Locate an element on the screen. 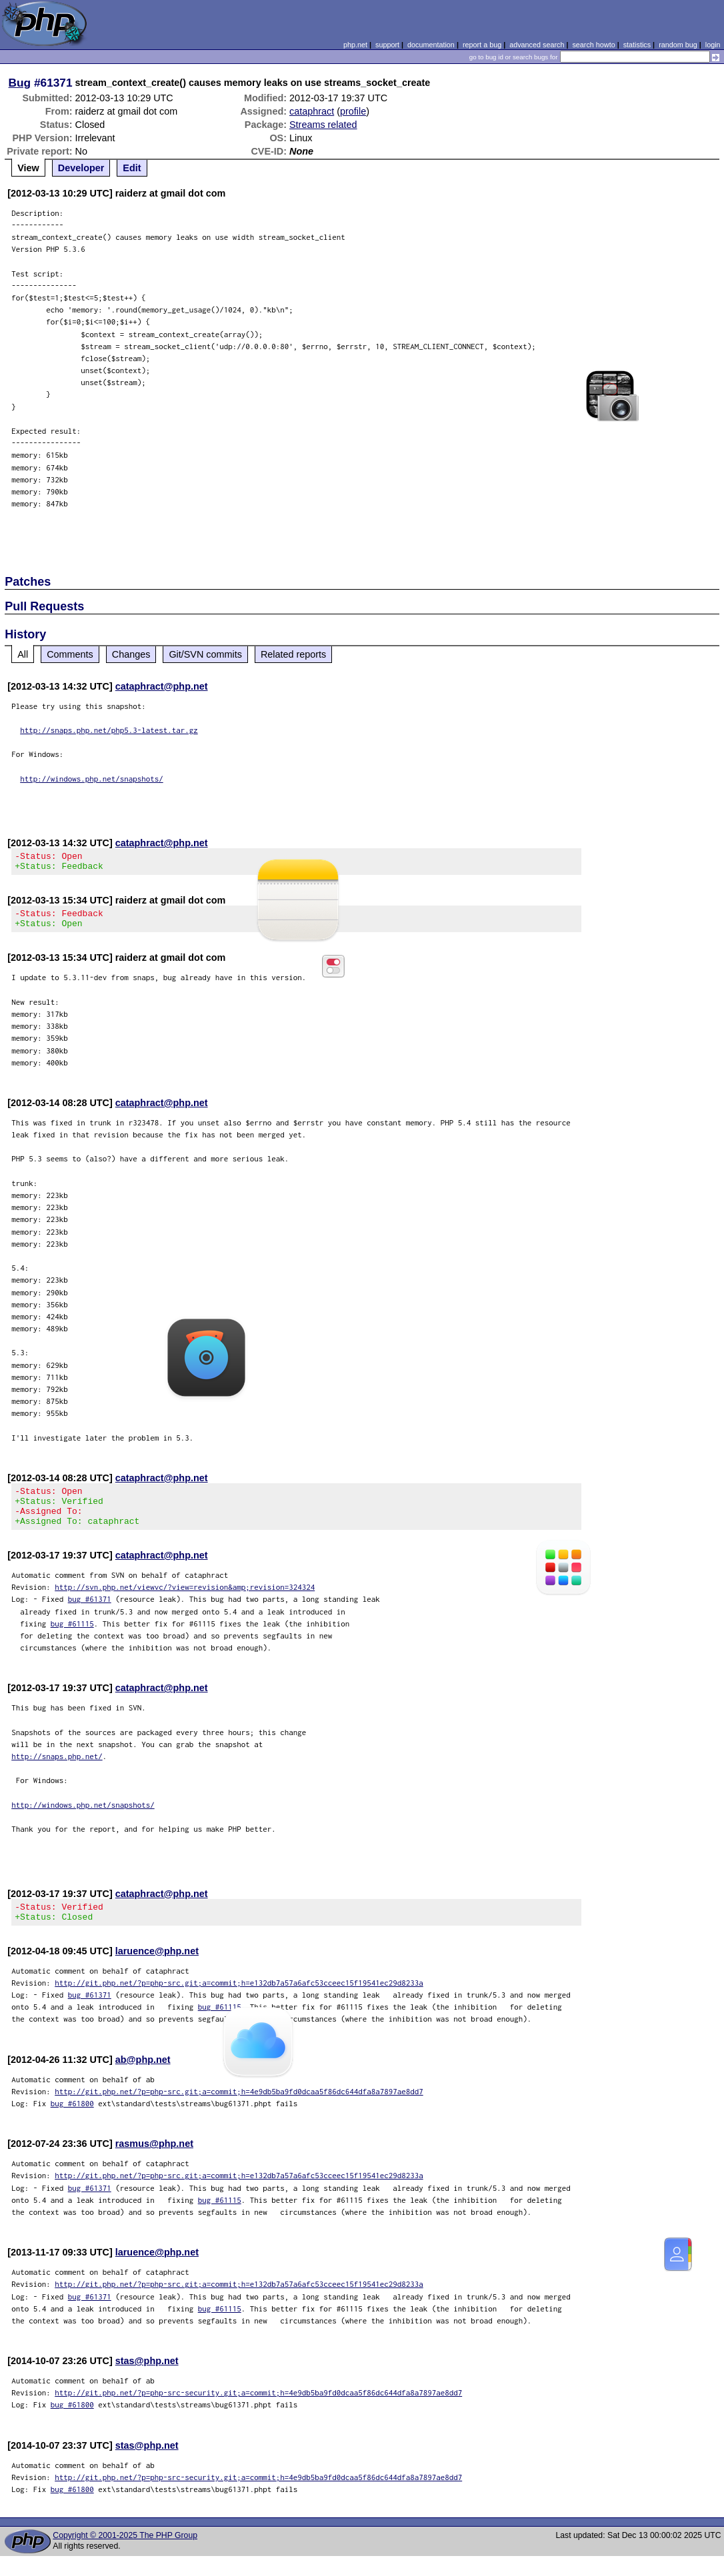  open iCloud+ settings and storage management is located at coordinates (258, 2042).